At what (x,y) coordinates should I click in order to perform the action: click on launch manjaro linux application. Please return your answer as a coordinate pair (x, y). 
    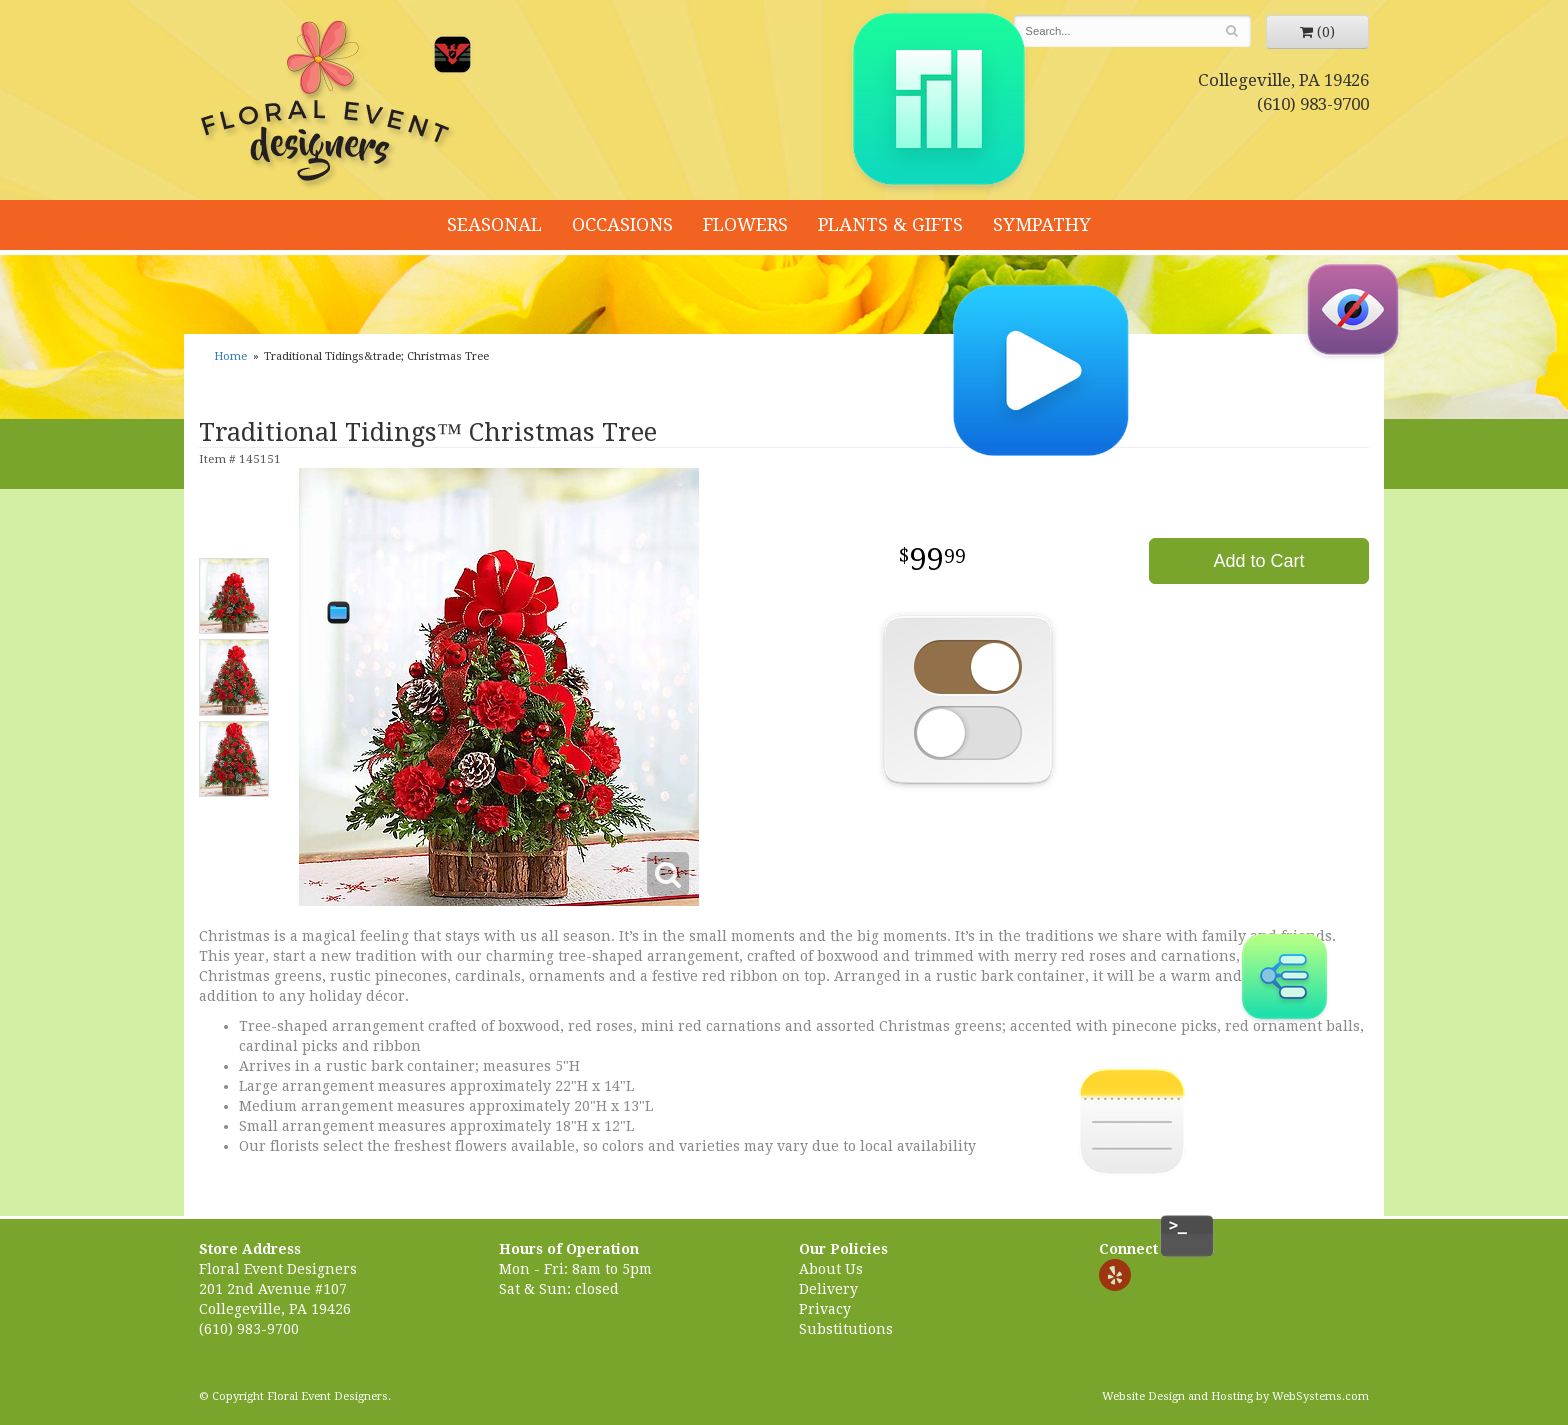
    Looking at the image, I should click on (939, 99).